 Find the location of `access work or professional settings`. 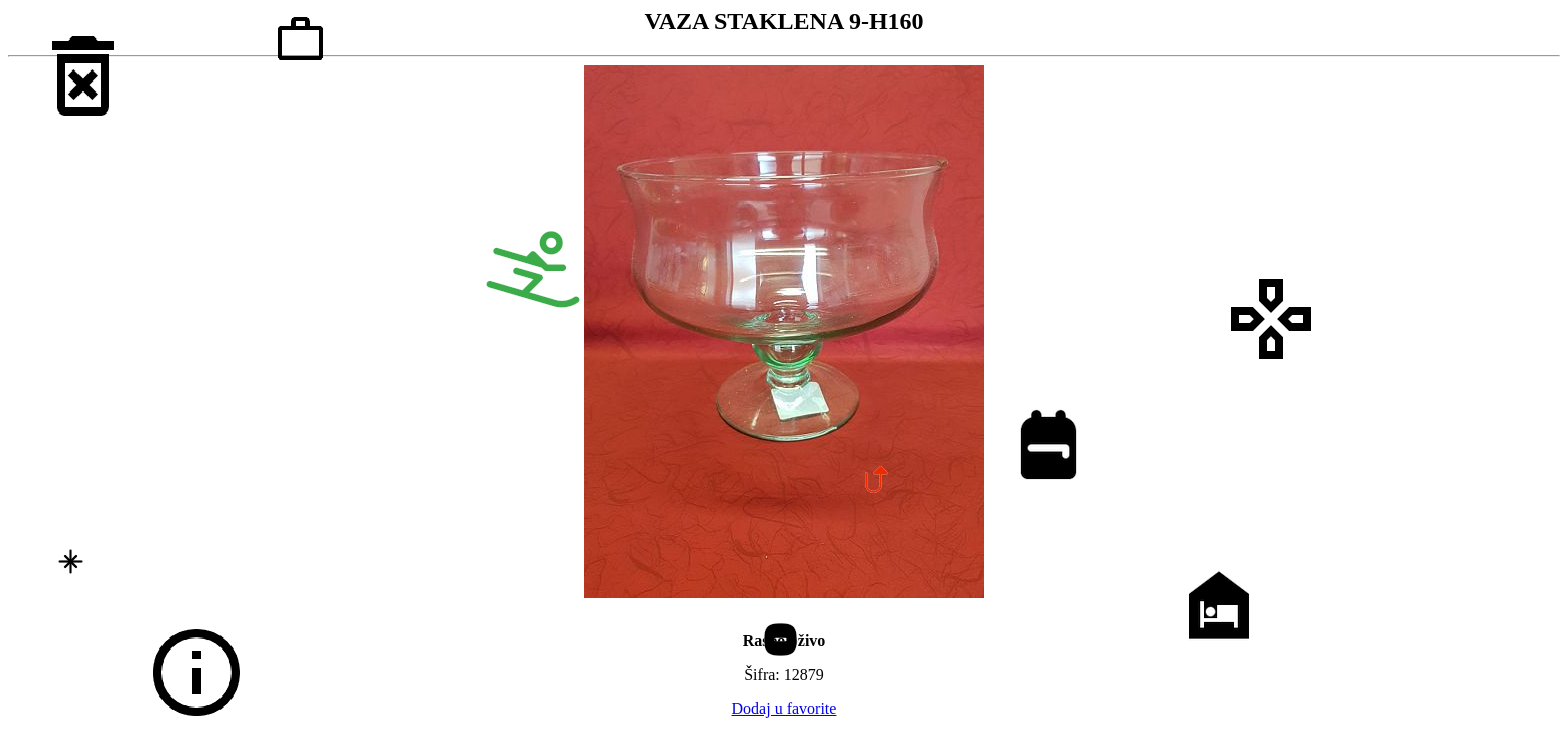

access work or professional settings is located at coordinates (300, 39).